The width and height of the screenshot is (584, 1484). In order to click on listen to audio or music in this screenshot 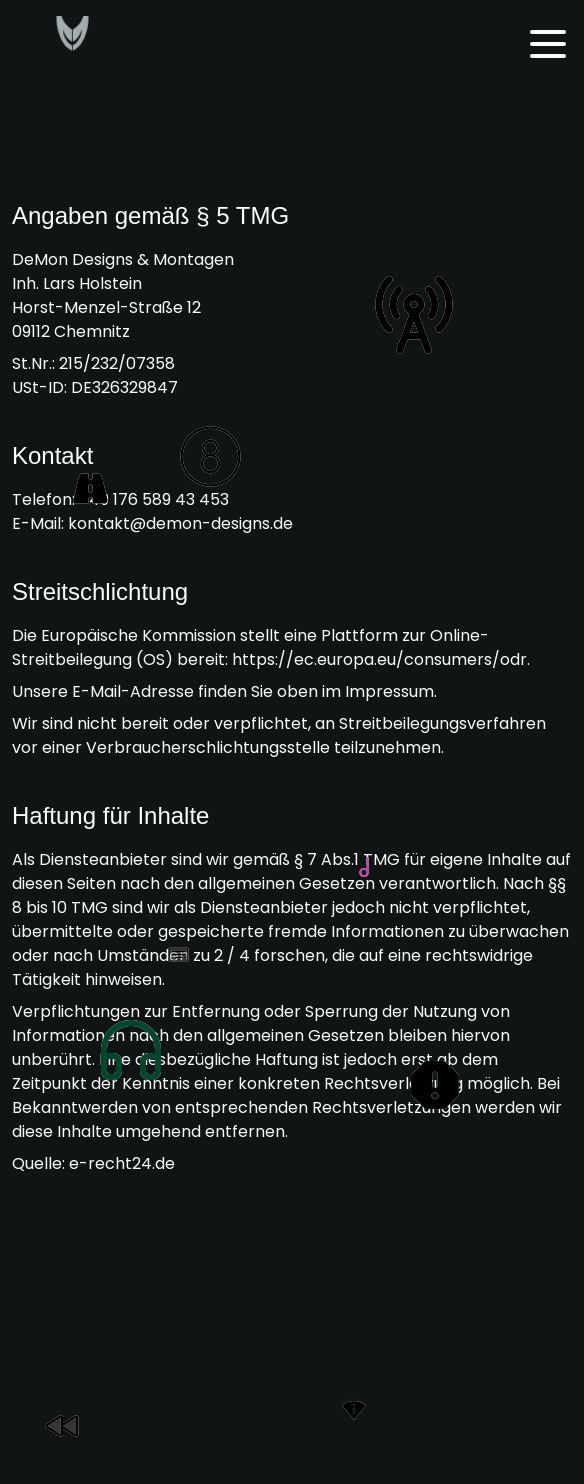, I will do `click(131, 1050)`.